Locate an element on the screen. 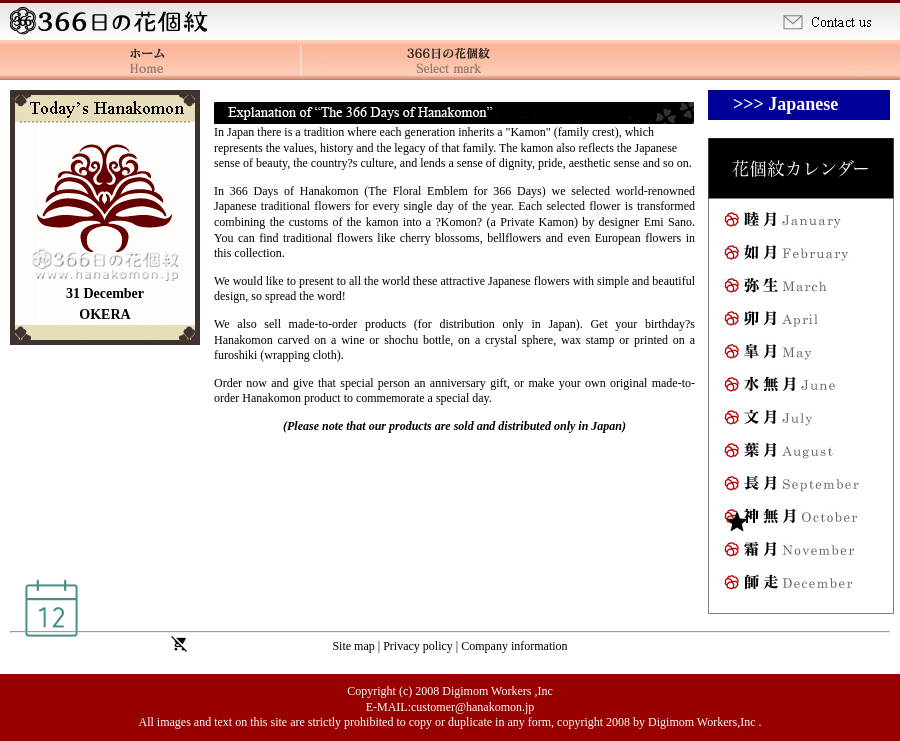 The image size is (900, 741). add item to favorites is located at coordinates (737, 522).